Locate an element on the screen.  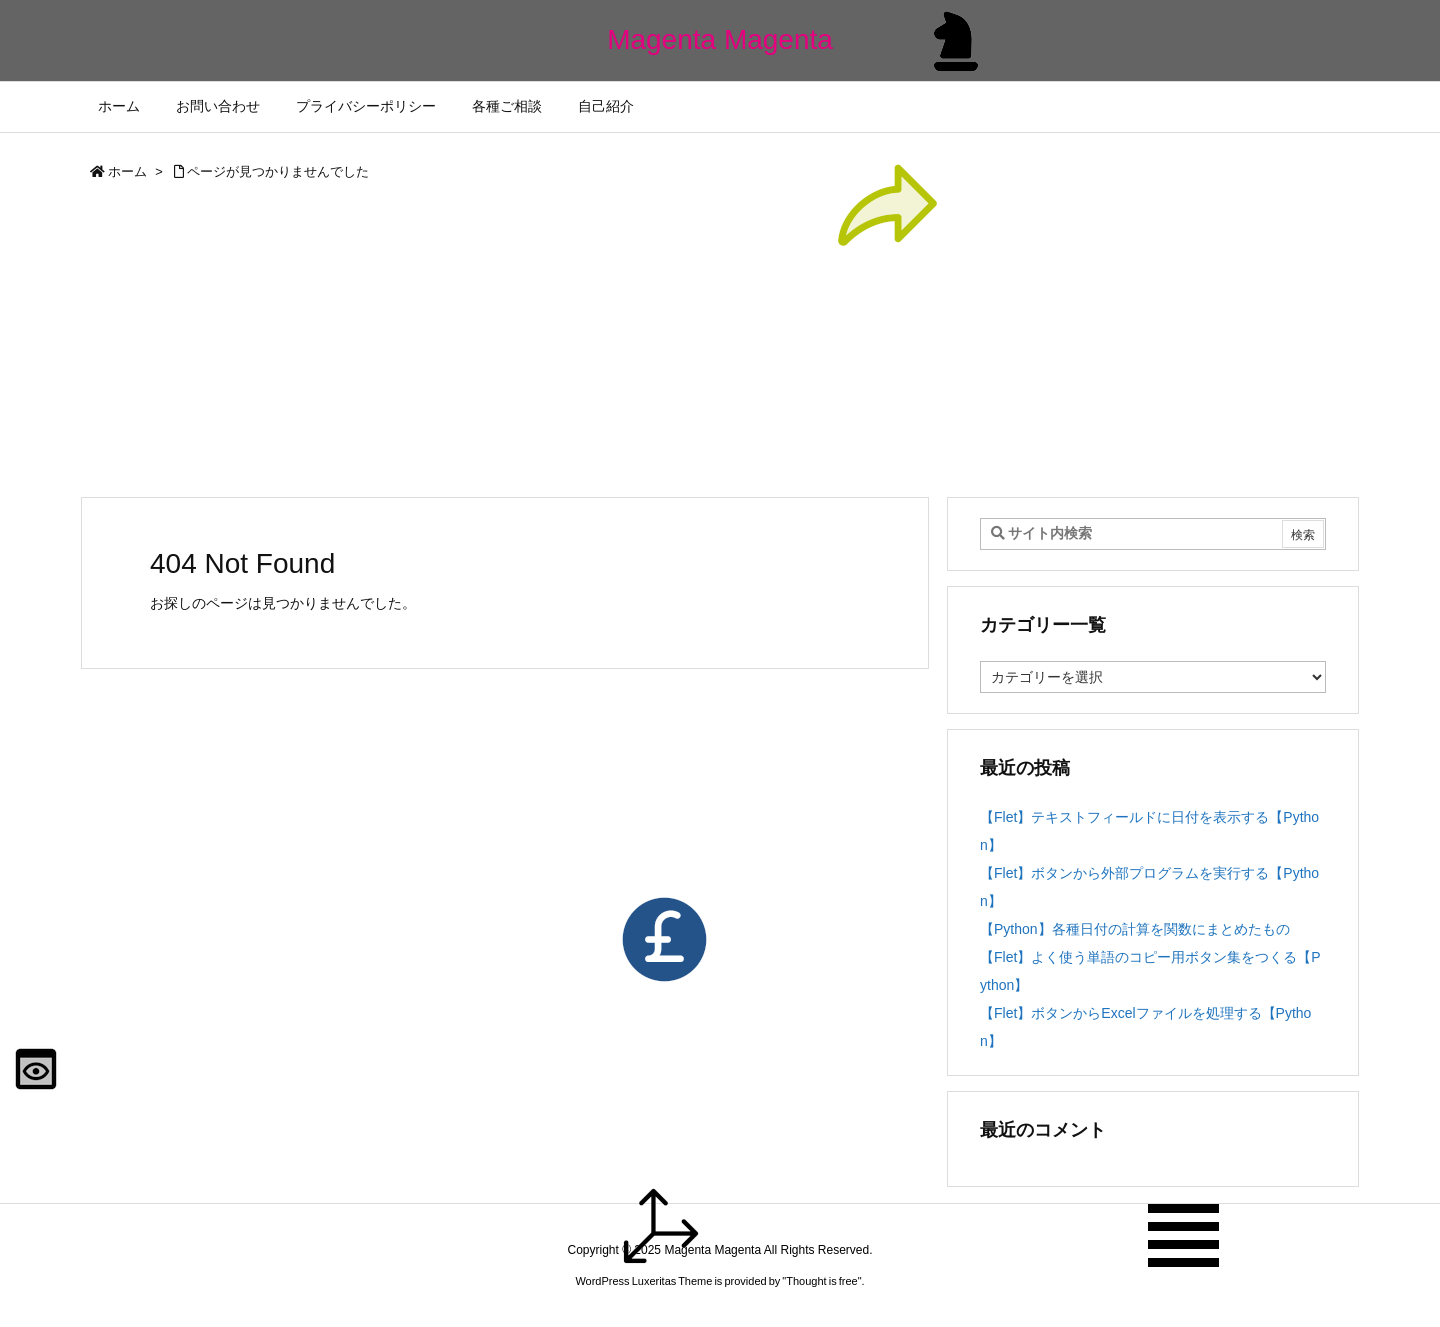
3D axis indicator for spatial orientation is located at coordinates (656, 1230).